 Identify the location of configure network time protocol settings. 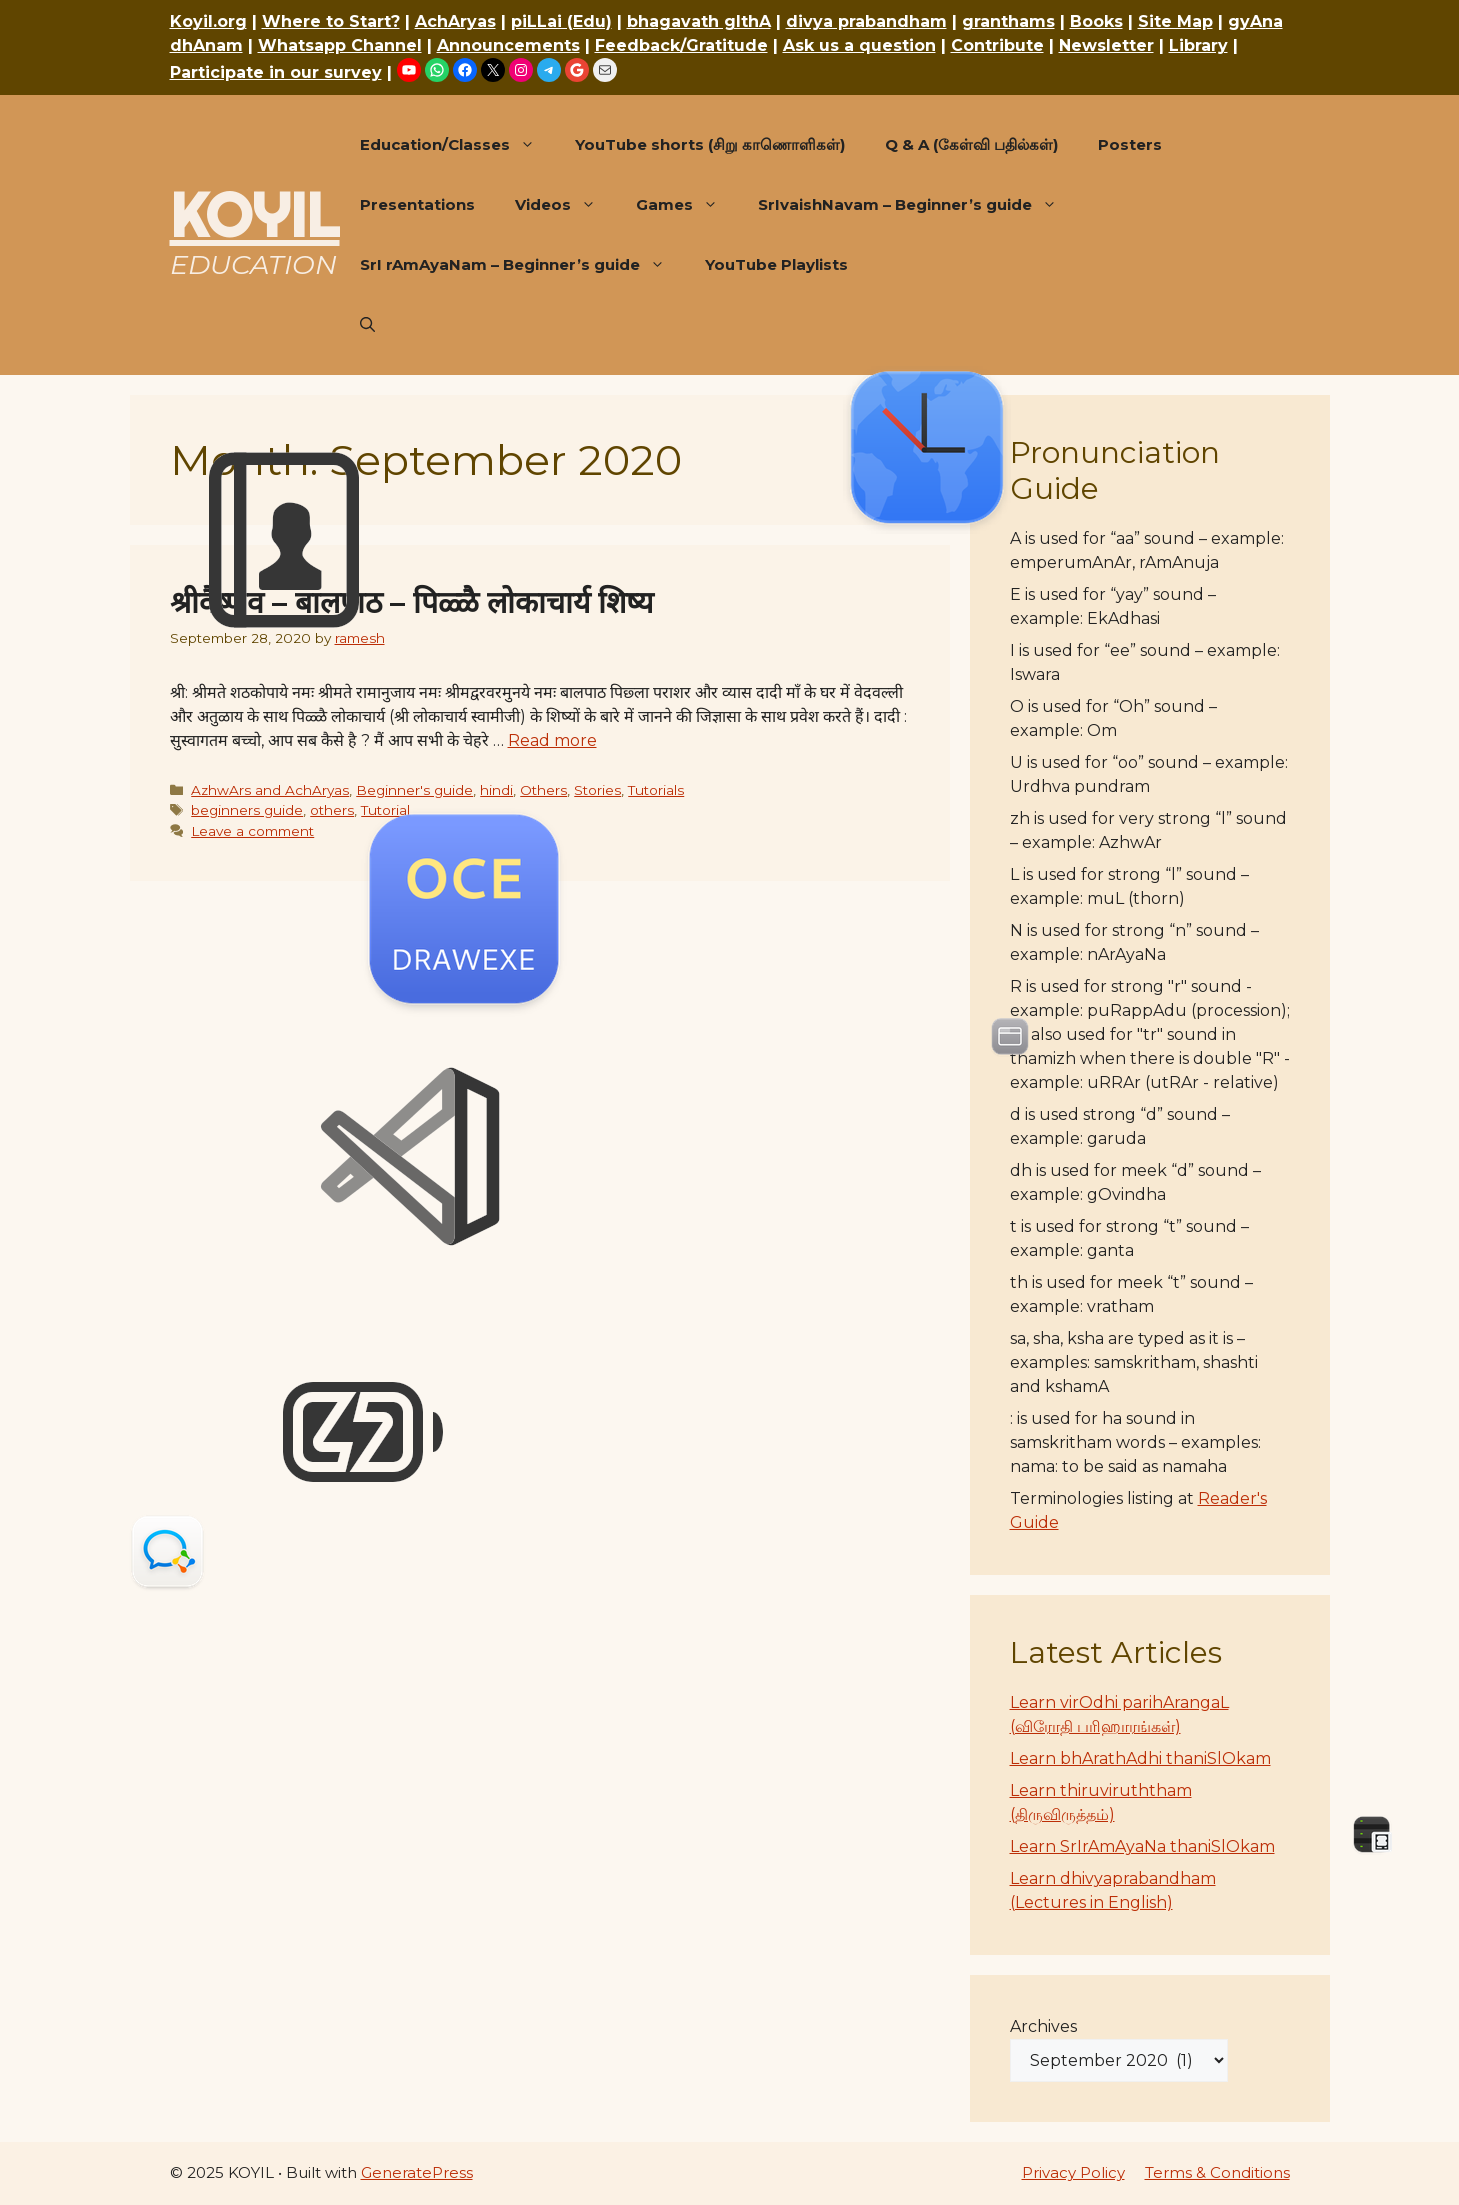
(927, 450).